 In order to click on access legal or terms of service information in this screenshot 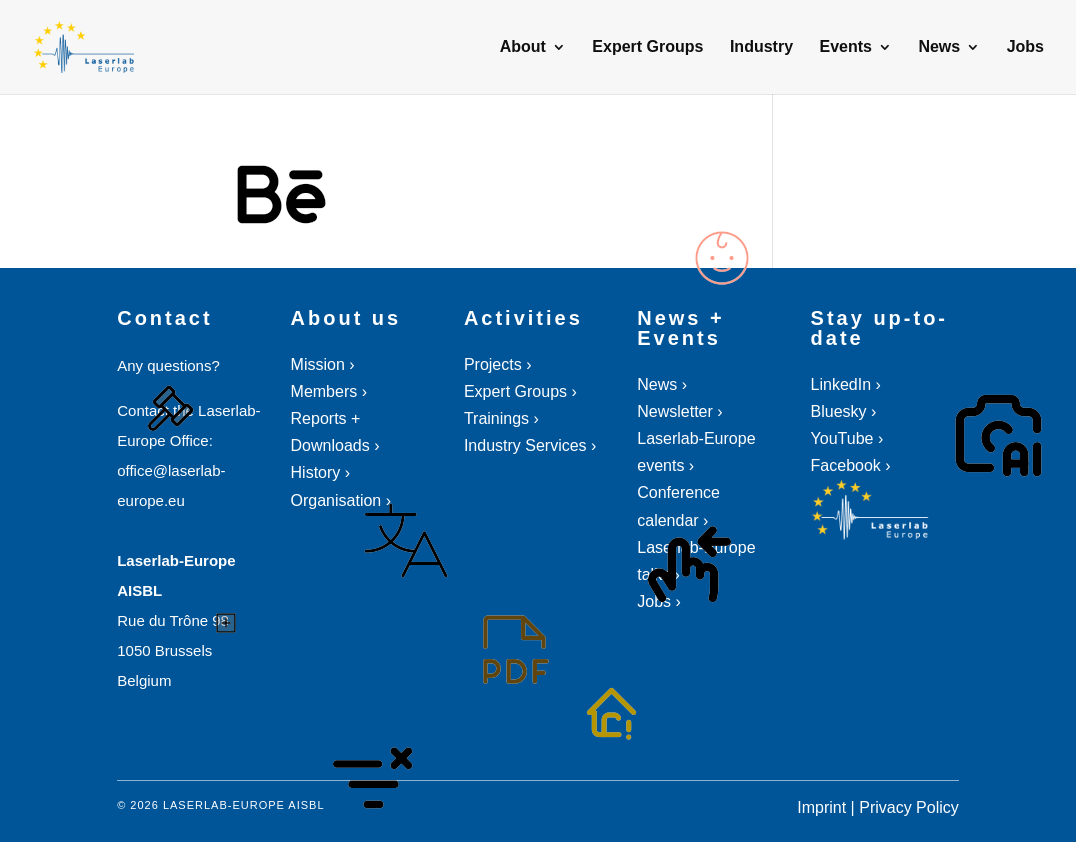, I will do `click(169, 410)`.